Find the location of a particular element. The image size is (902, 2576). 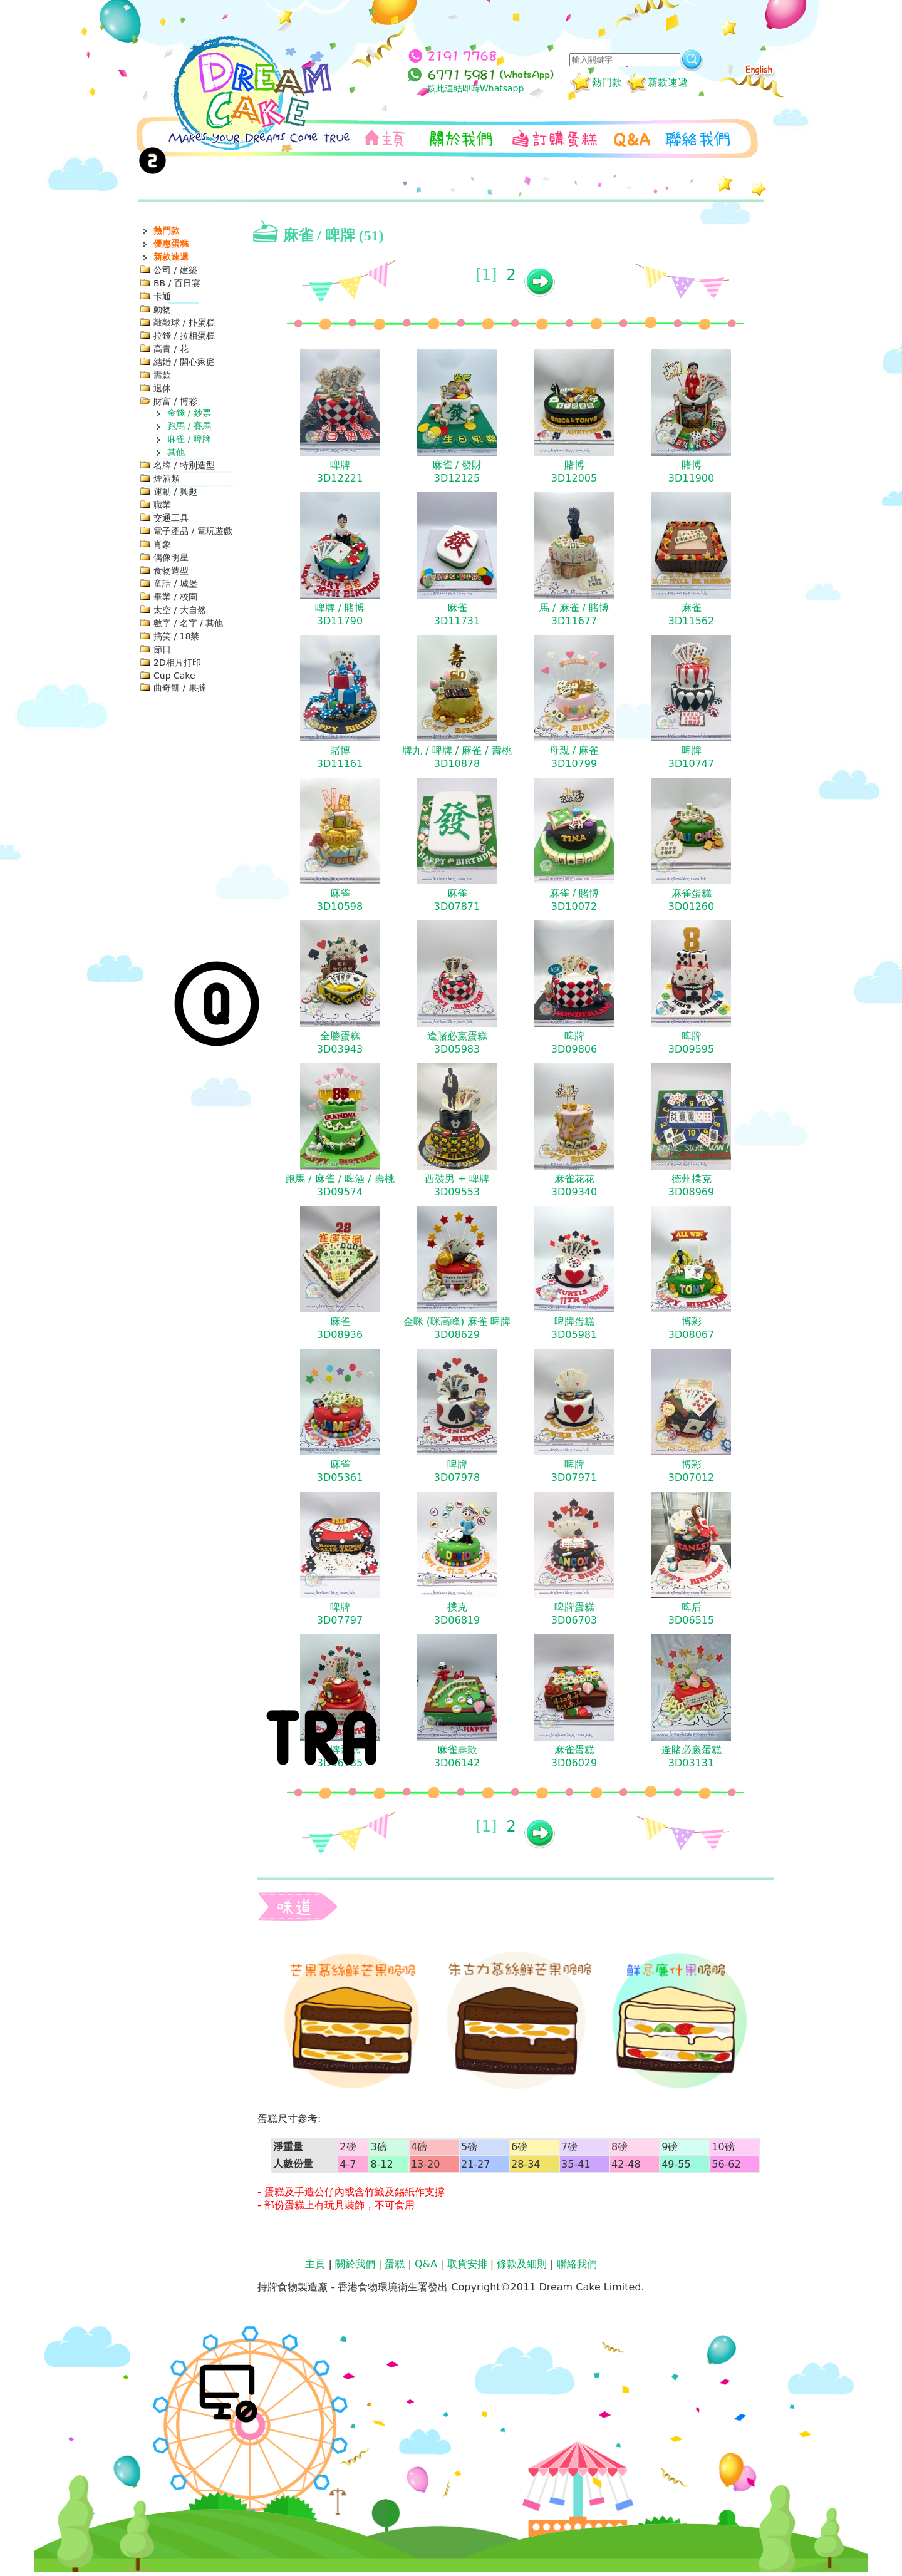

perform an HTTP TRACE request is located at coordinates (321, 1738).